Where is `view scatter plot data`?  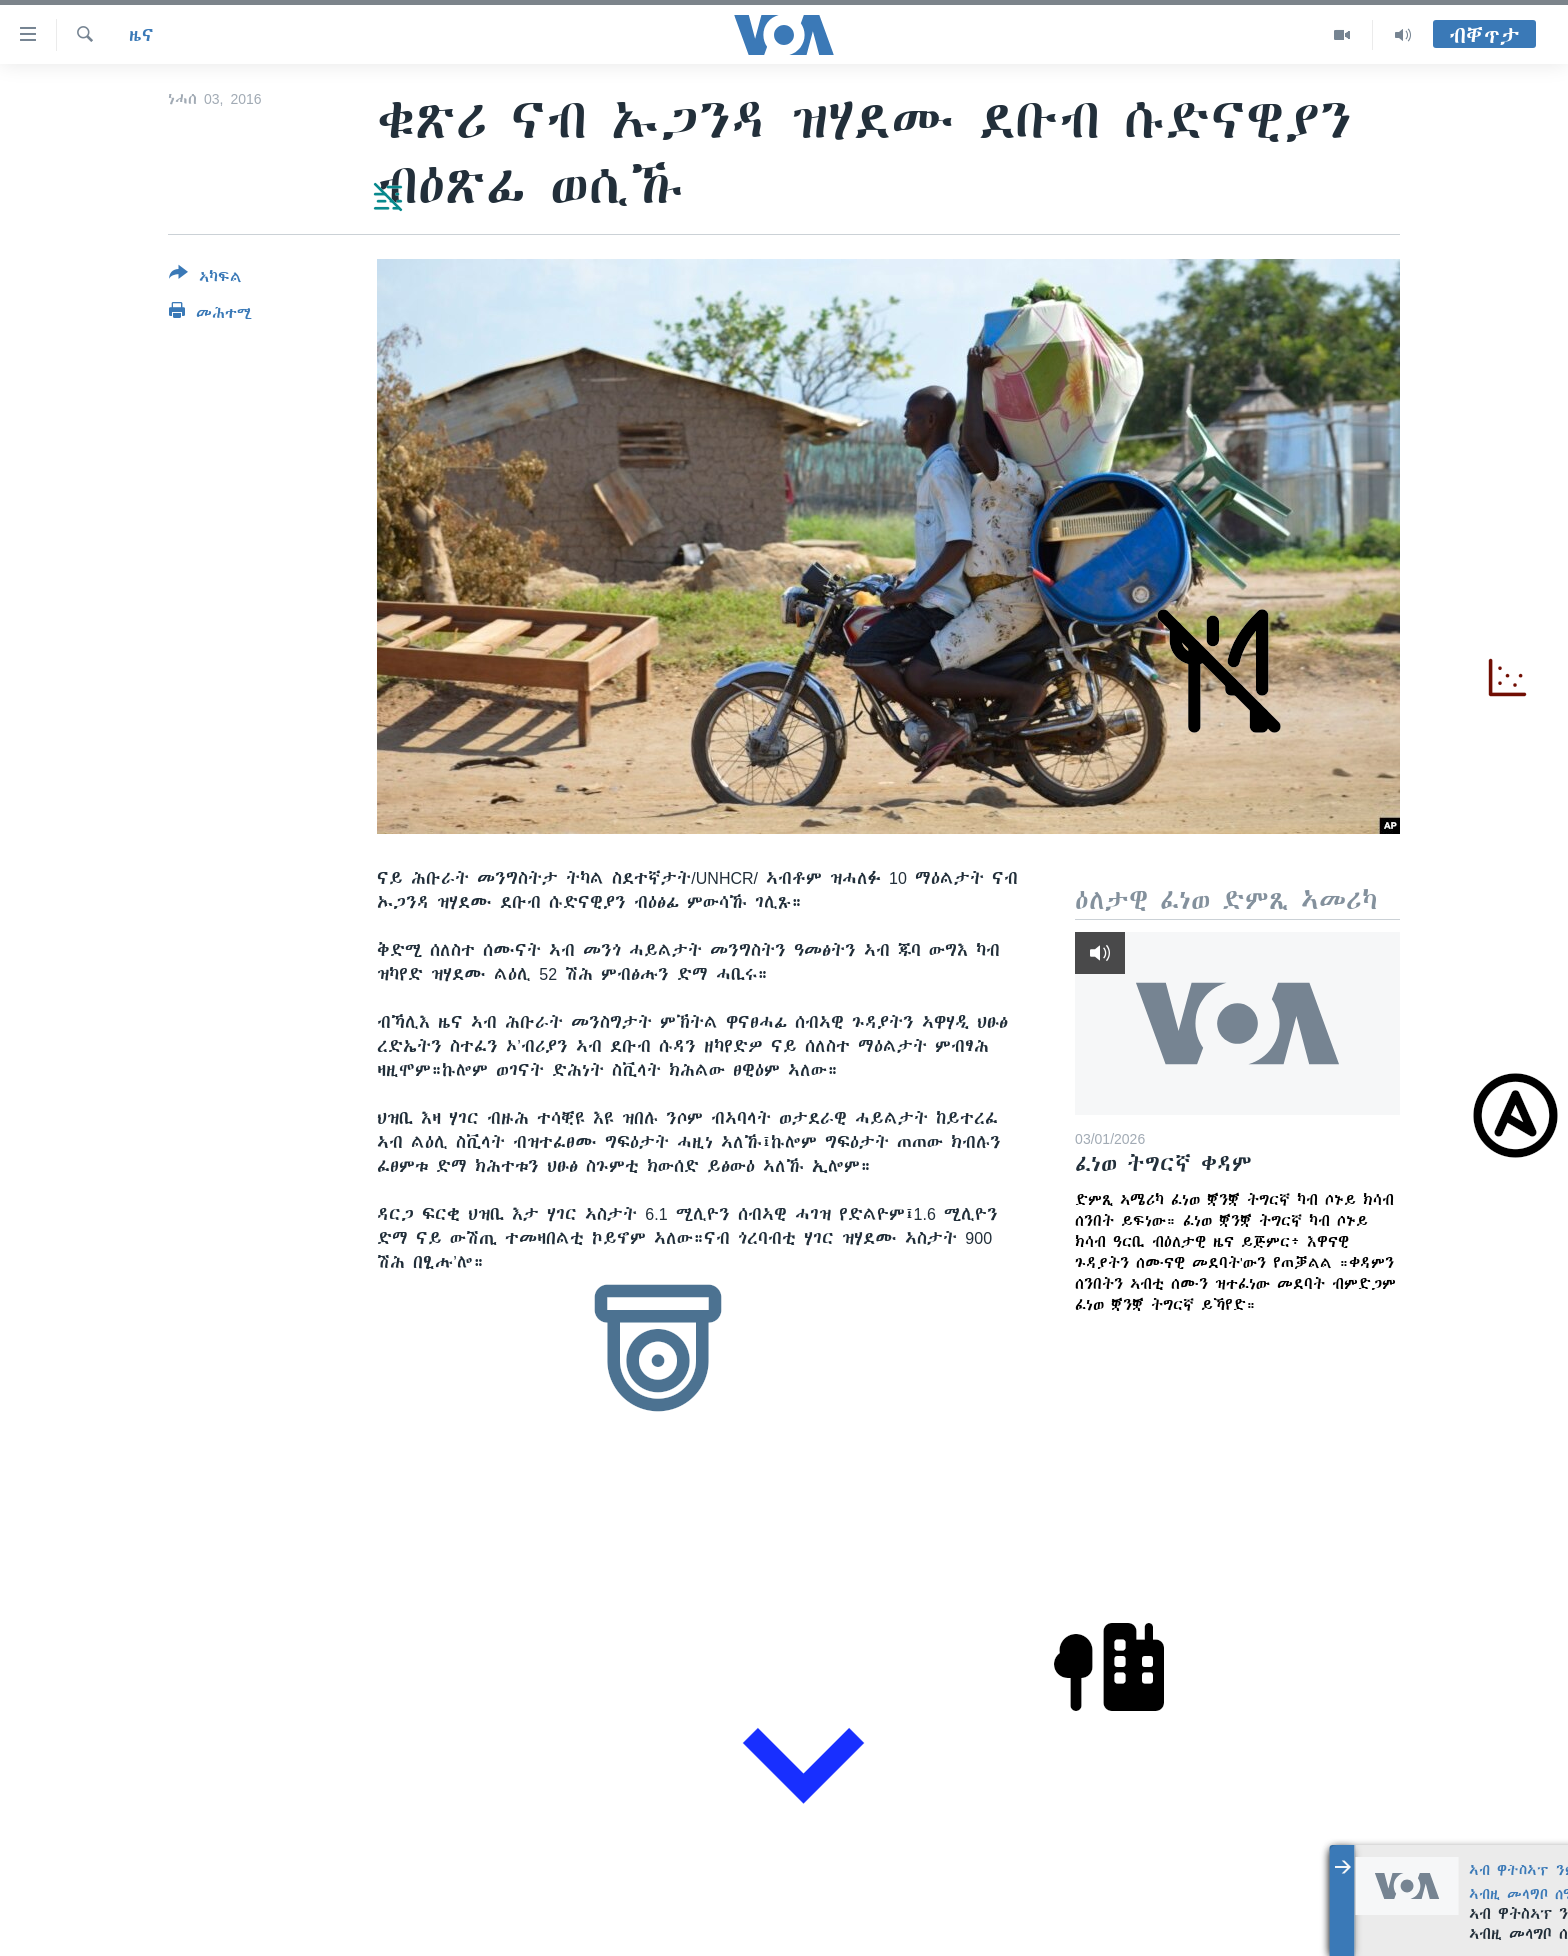
view scatter plot data is located at coordinates (1507, 677).